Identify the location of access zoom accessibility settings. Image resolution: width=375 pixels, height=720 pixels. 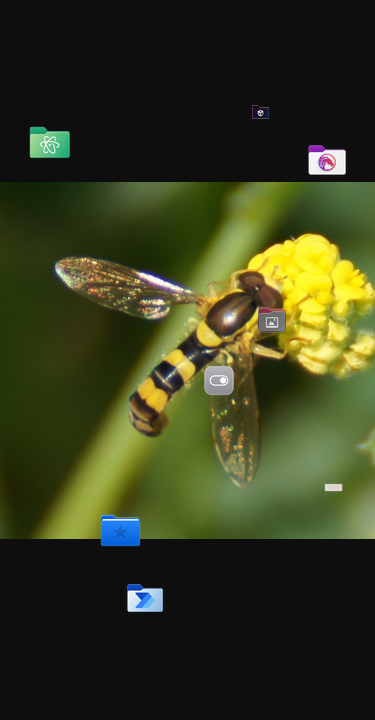
(219, 381).